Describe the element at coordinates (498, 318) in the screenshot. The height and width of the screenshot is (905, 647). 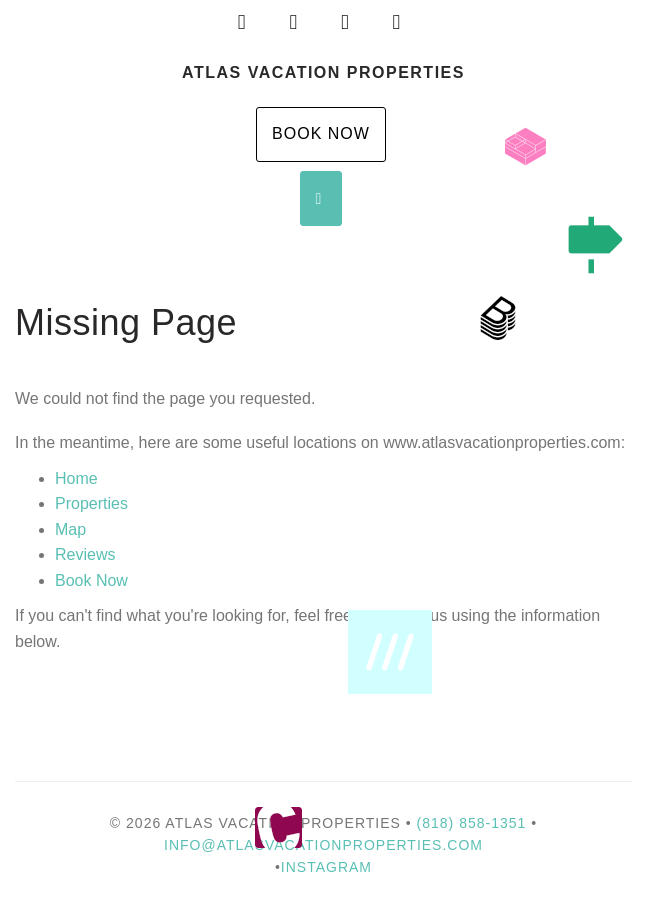
I see `backstage developer portal logo` at that location.